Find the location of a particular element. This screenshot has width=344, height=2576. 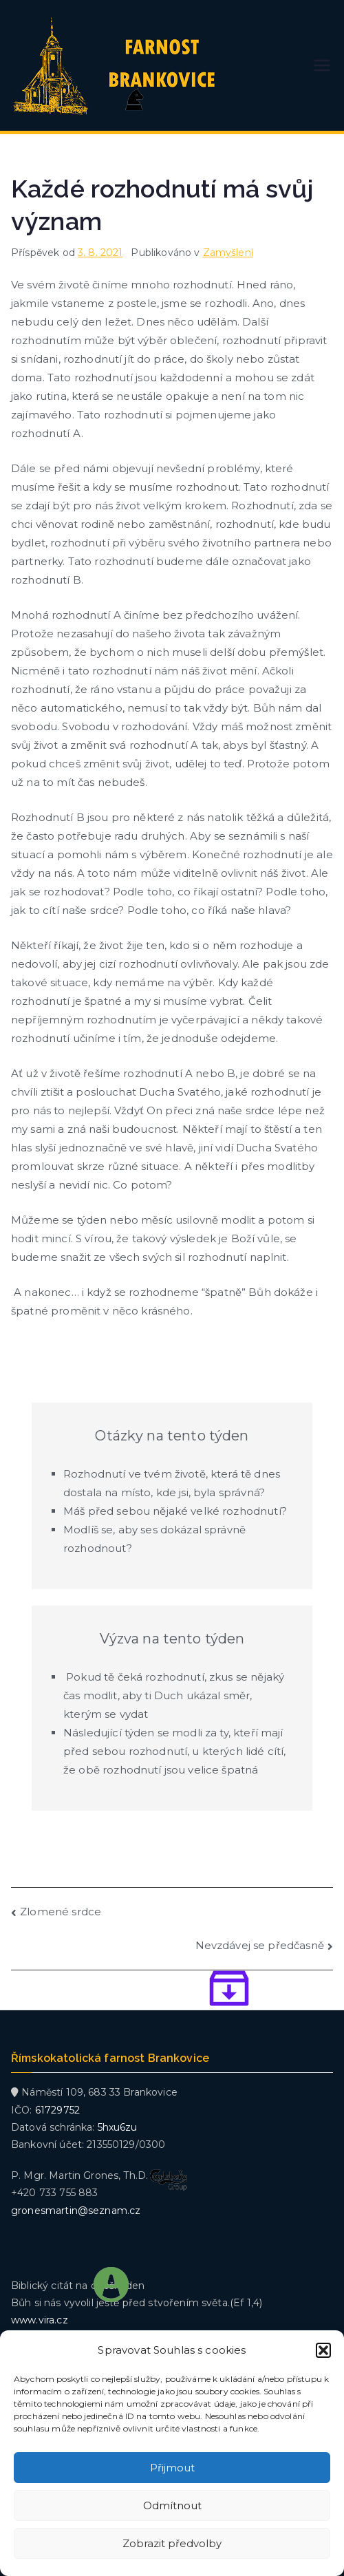

Carlsberg Group company logo is located at coordinates (169, 2180).